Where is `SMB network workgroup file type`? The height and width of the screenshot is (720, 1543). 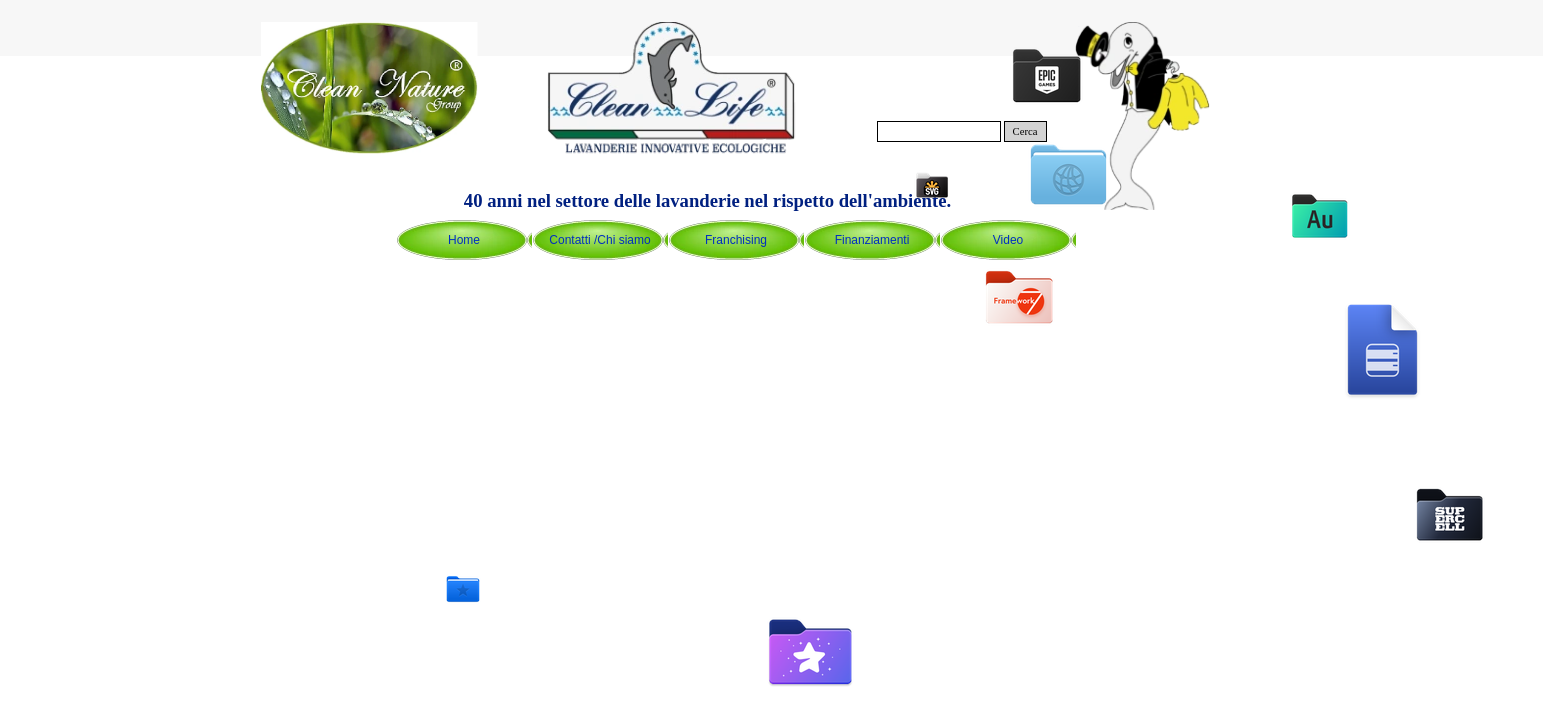 SMB network workgroup file type is located at coordinates (1382, 351).